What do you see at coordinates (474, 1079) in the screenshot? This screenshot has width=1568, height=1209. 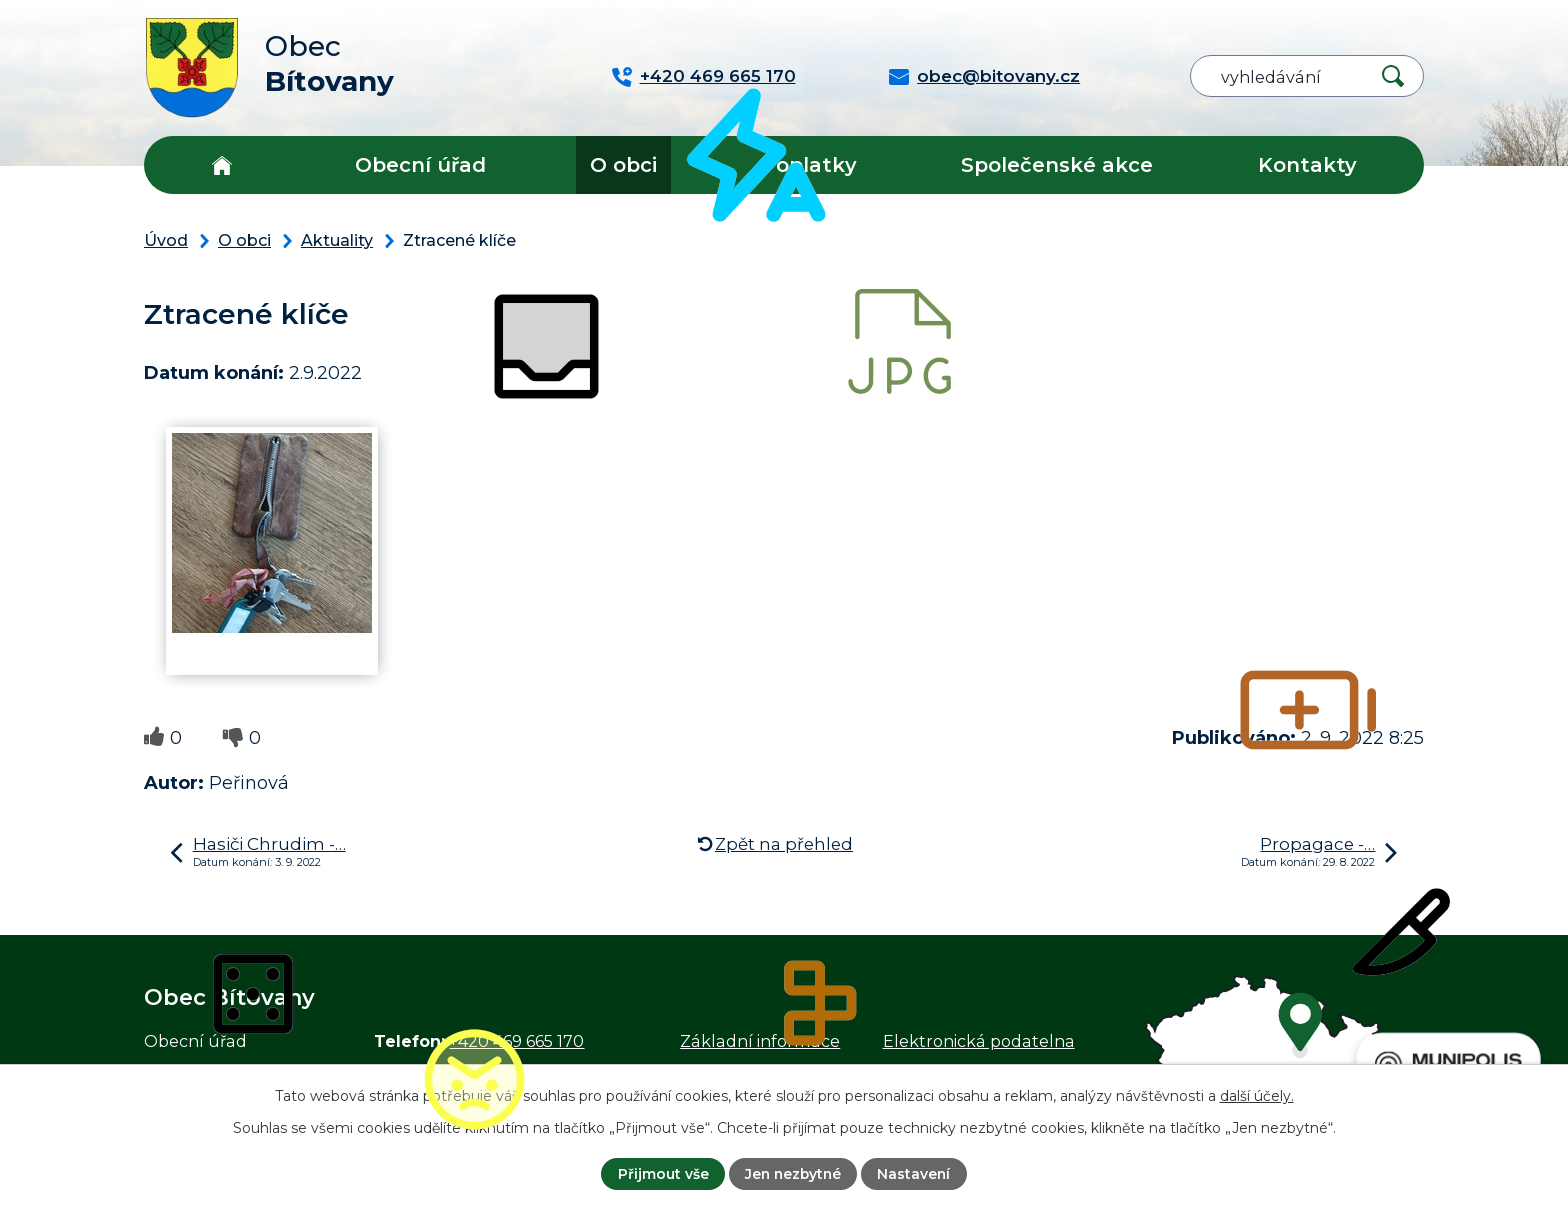 I see `react with anger to a post or message` at bounding box center [474, 1079].